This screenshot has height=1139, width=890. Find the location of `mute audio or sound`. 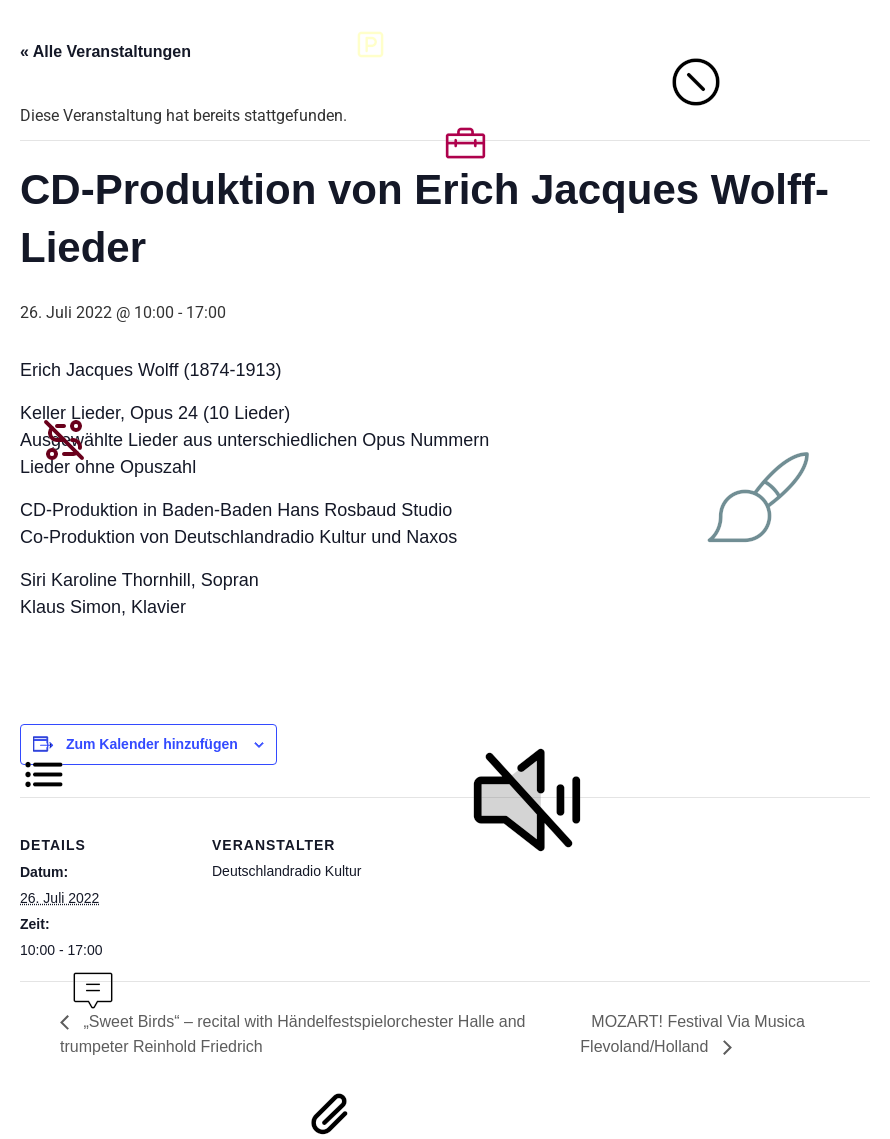

mute audio or sound is located at coordinates (525, 800).